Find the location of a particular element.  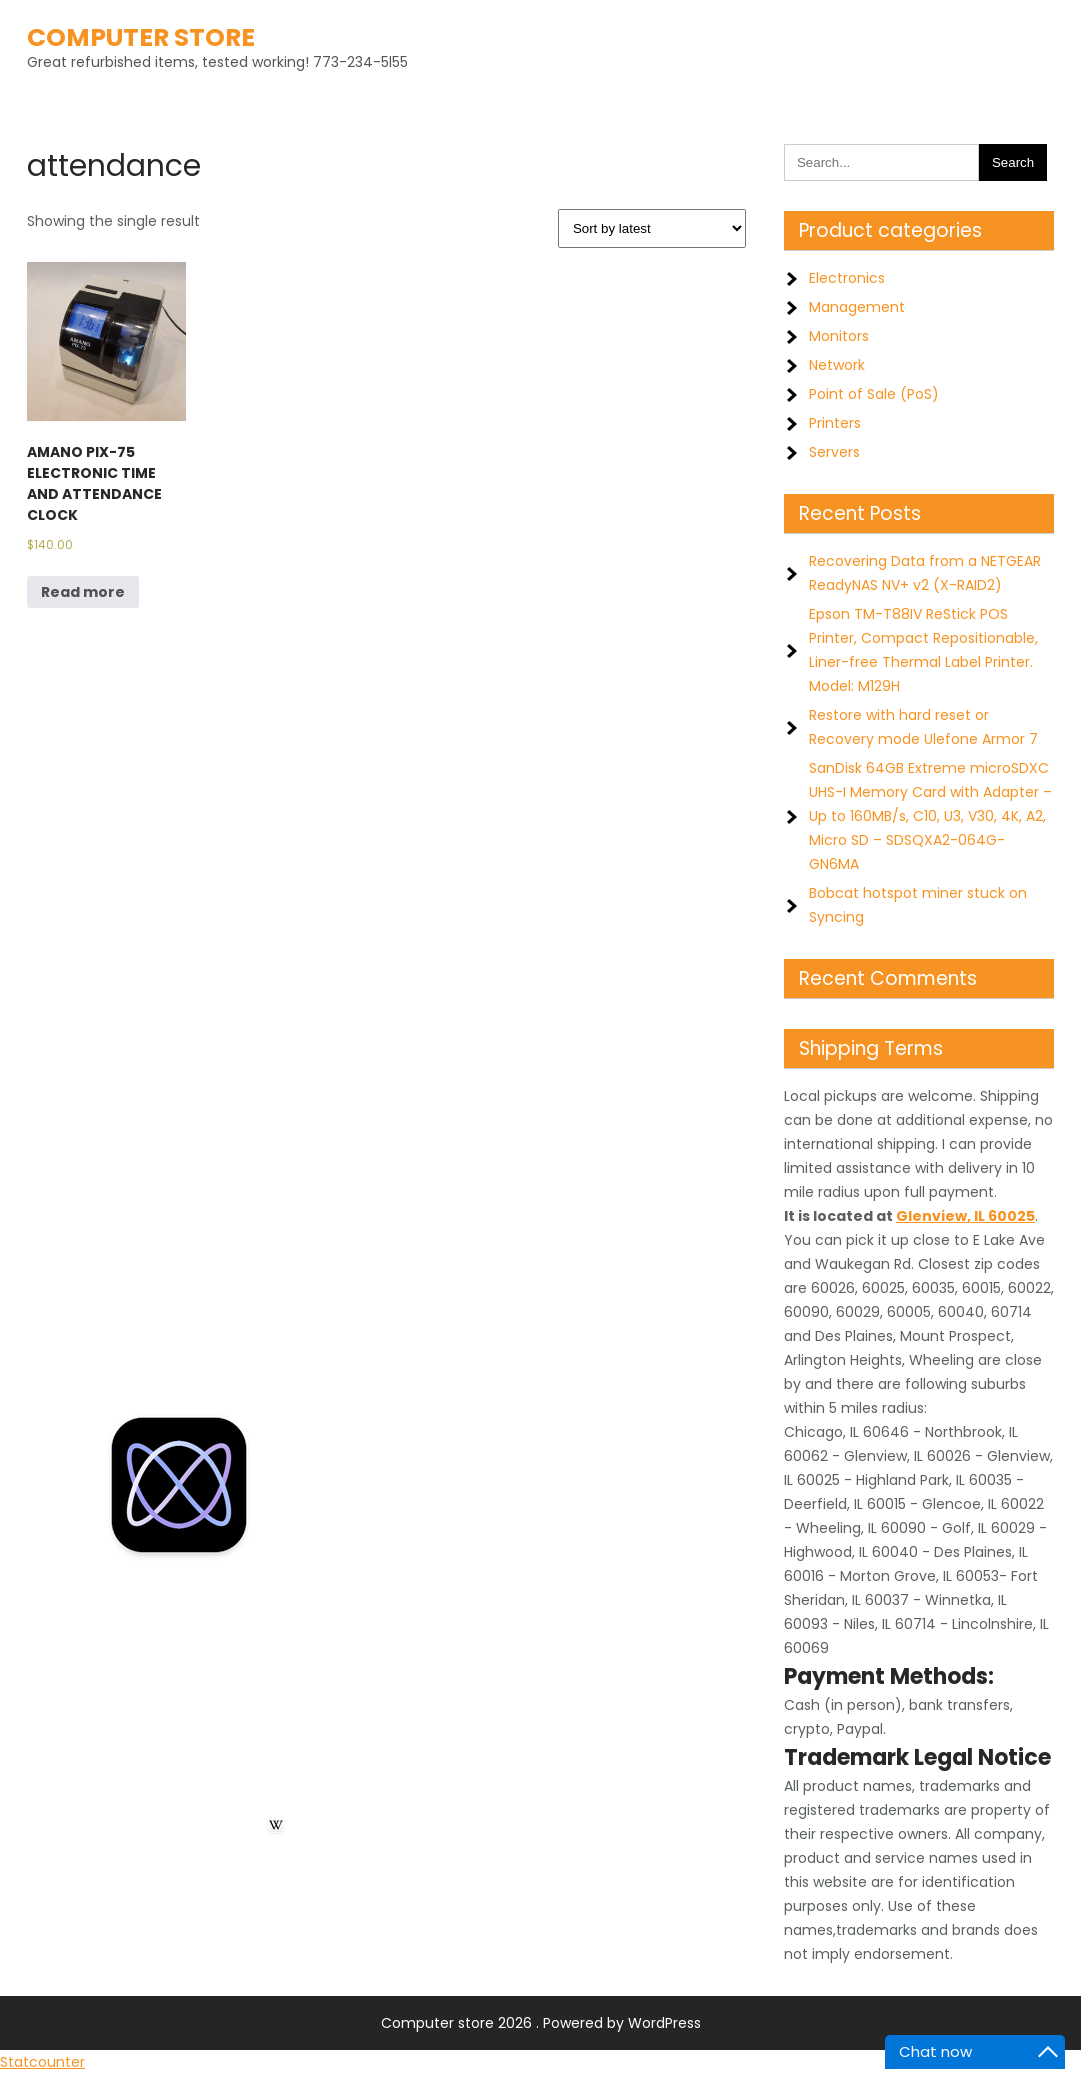

open ladybird web browser is located at coordinates (179, 1485).